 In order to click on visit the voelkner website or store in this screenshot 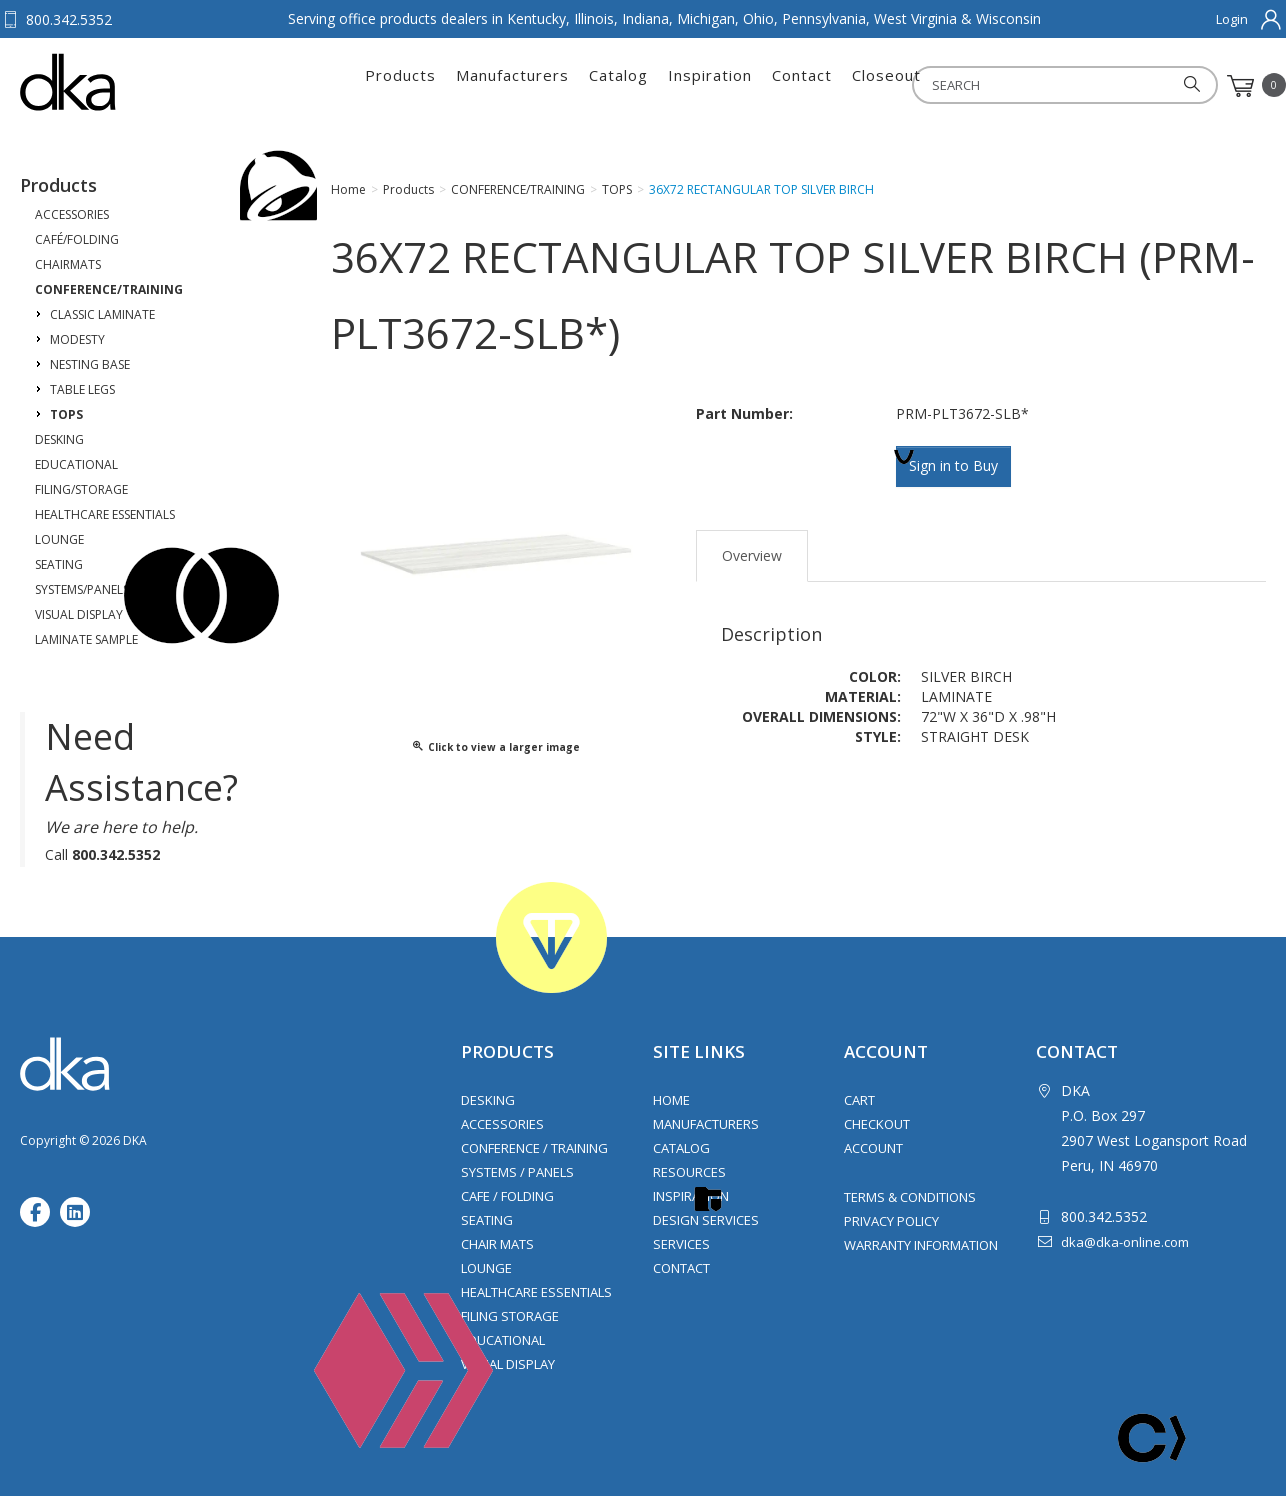, I will do `click(904, 457)`.